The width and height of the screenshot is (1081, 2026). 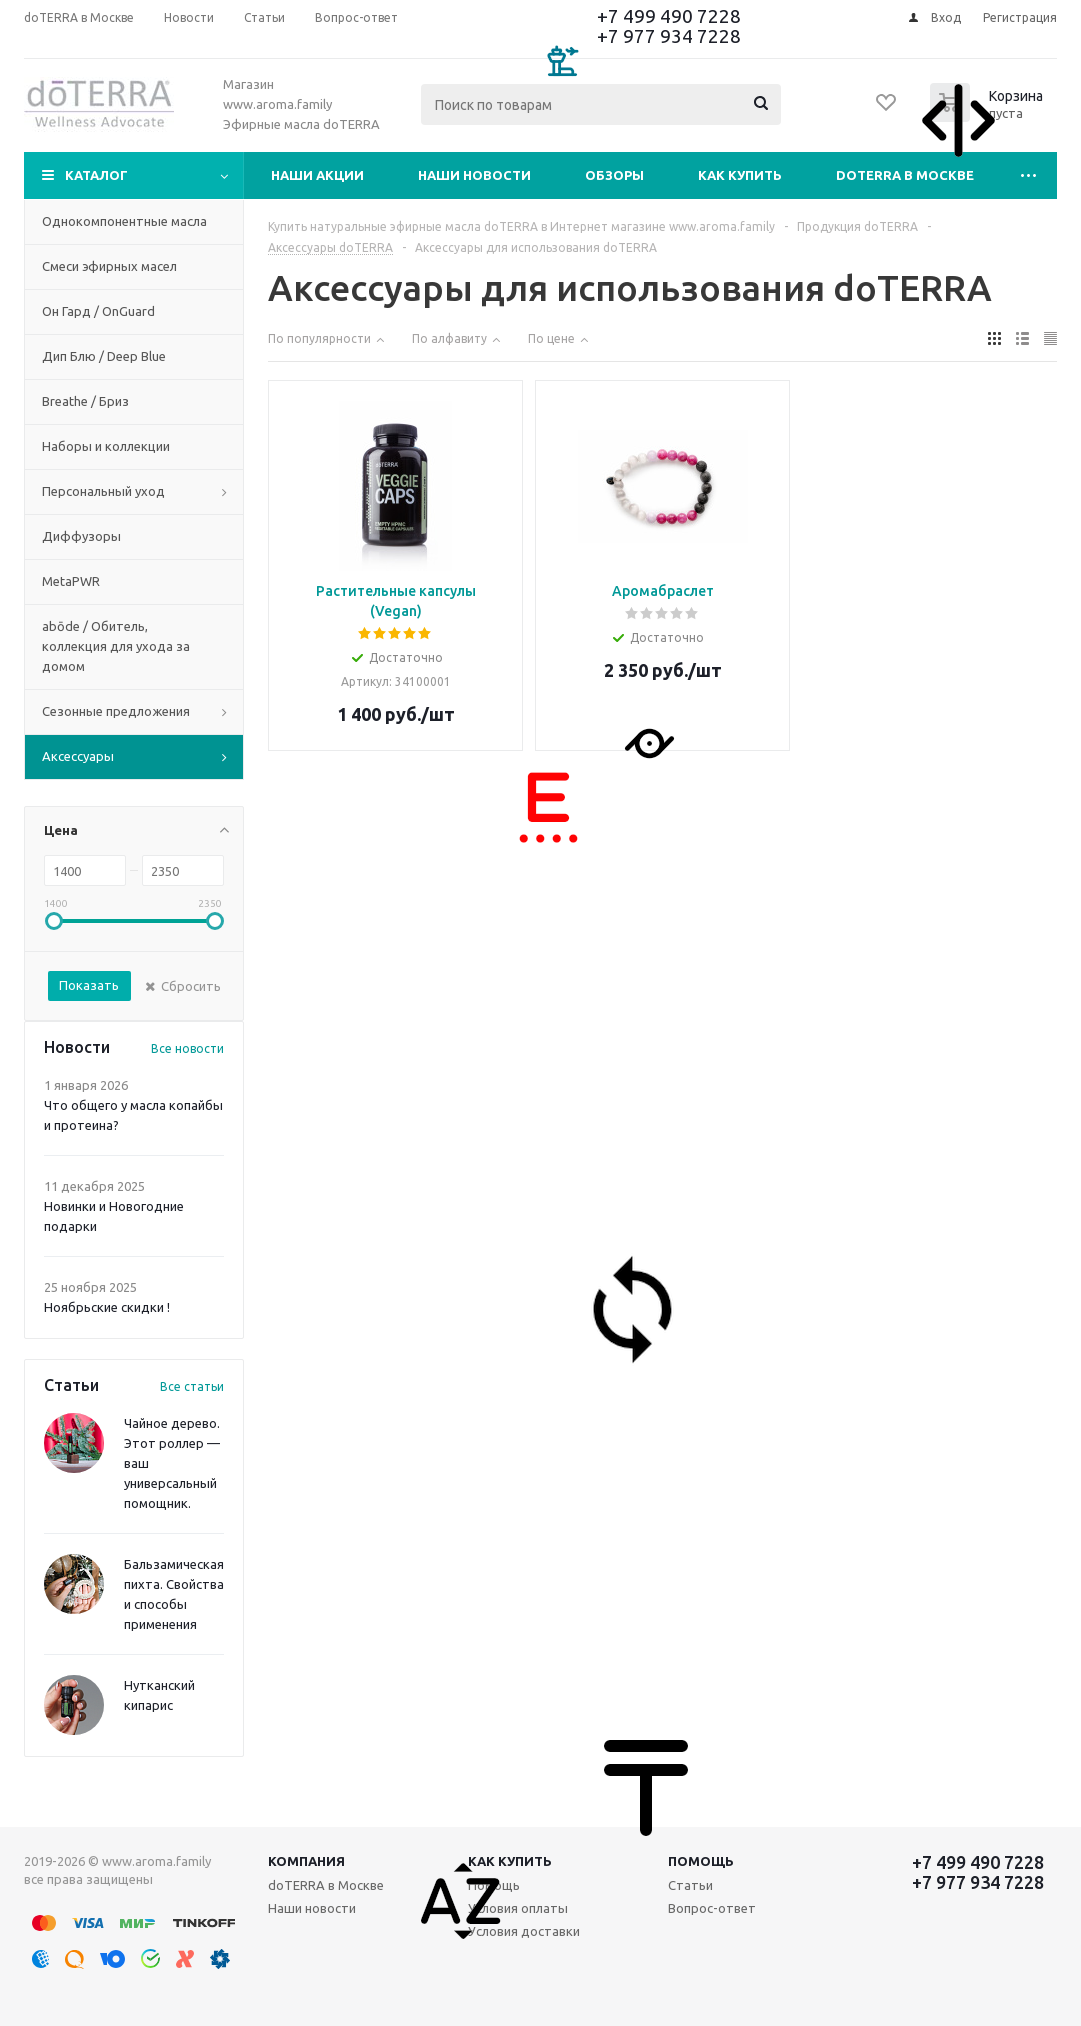 What do you see at coordinates (548, 805) in the screenshot?
I see `apply text emphasis or bold formatting` at bounding box center [548, 805].